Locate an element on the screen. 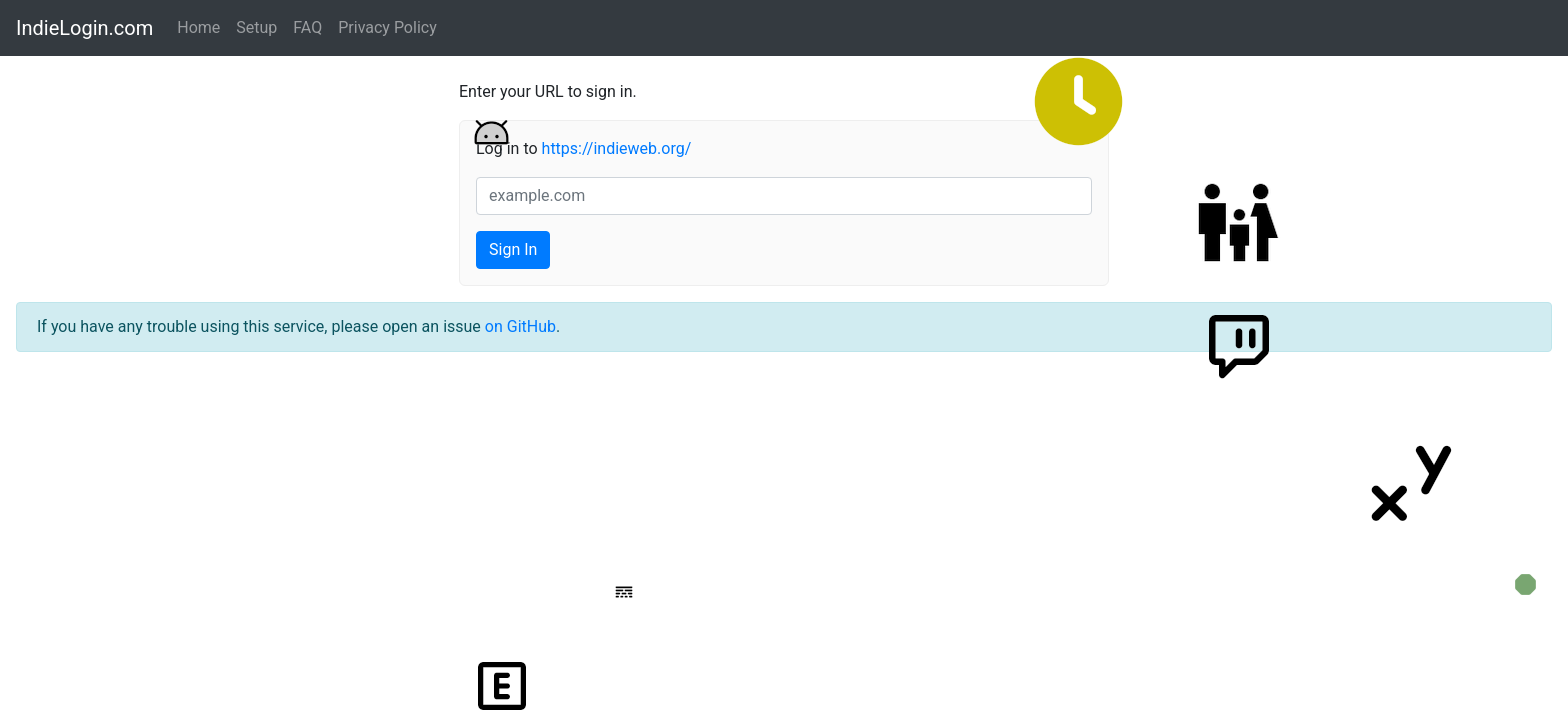  view time or clock settings is located at coordinates (1078, 101).